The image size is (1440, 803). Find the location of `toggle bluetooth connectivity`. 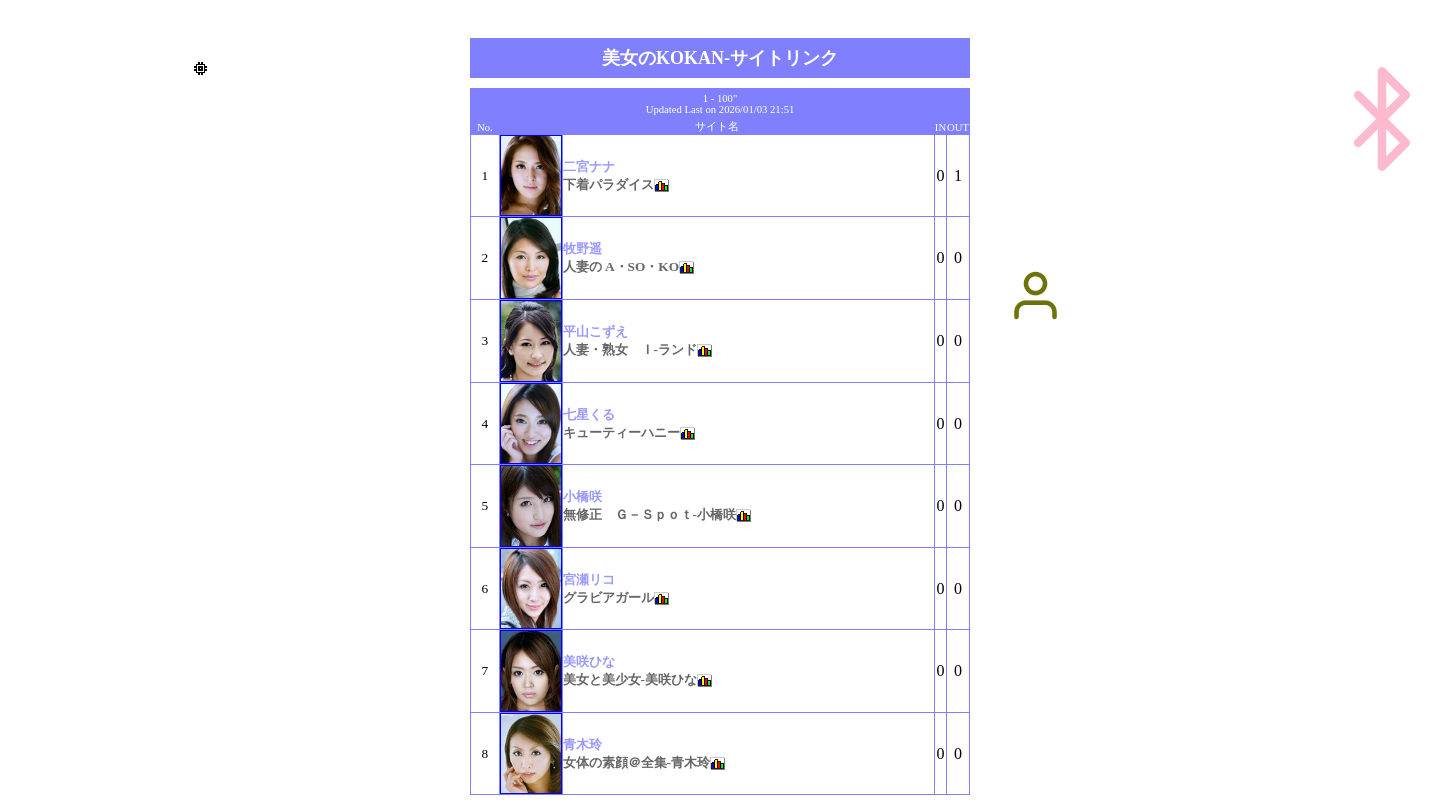

toggle bluetooth connectivity is located at coordinates (1382, 119).